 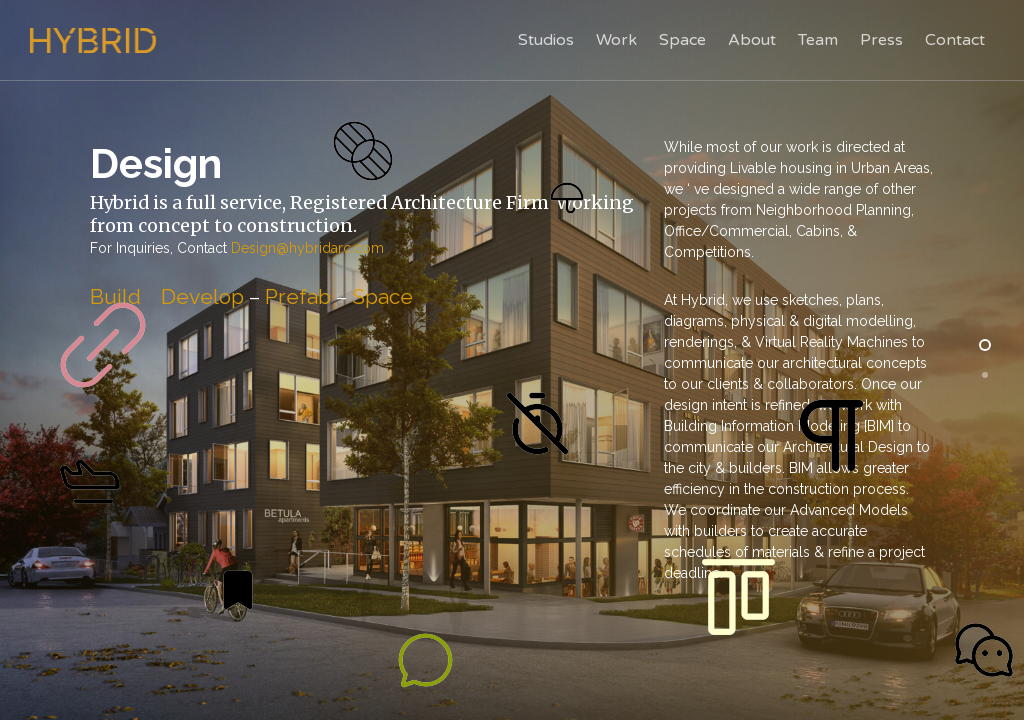 I want to click on flight status: in progress, so click(x=89, y=479).